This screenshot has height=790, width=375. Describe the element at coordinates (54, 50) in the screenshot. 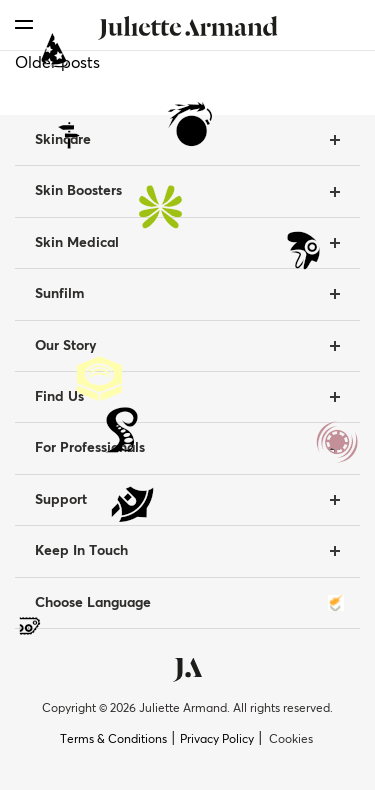

I see `indicates a celebration or birthday event` at that location.